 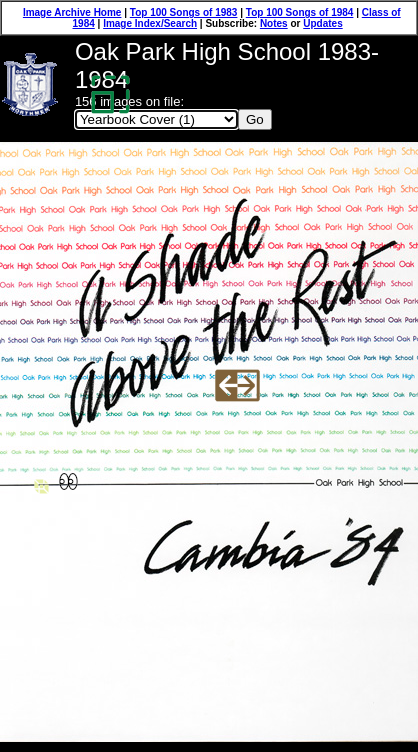 What do you see at coordinates (237, 385) in the screenshot?
I see `toggle between true/false boolean values` at bounding box center [237, 385].